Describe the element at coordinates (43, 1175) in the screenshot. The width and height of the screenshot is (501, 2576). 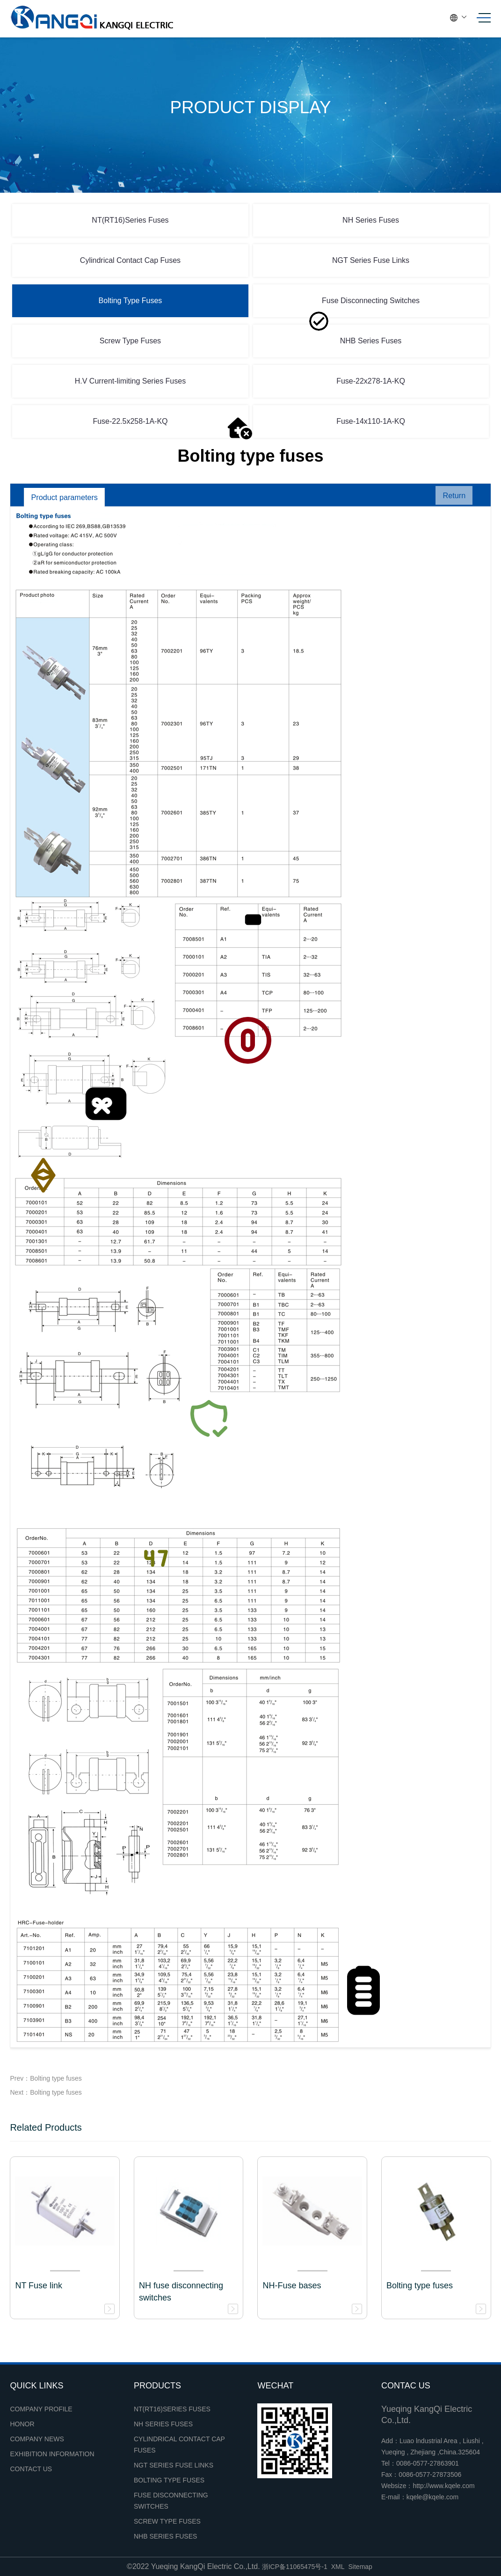
I see `view ethereum wallet balance` at that location.